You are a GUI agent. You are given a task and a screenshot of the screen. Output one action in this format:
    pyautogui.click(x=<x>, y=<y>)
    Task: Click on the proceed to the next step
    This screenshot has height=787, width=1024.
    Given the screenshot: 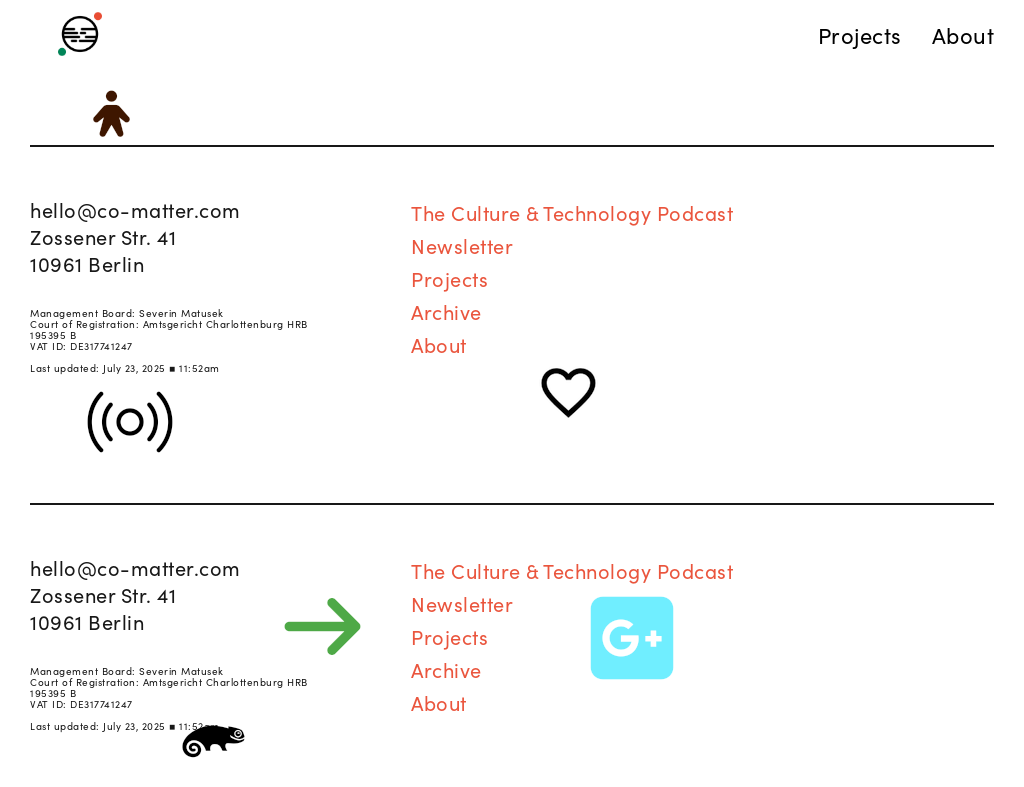 What is the action you would take?
    pyautogui.click(x=322, y=626)
    